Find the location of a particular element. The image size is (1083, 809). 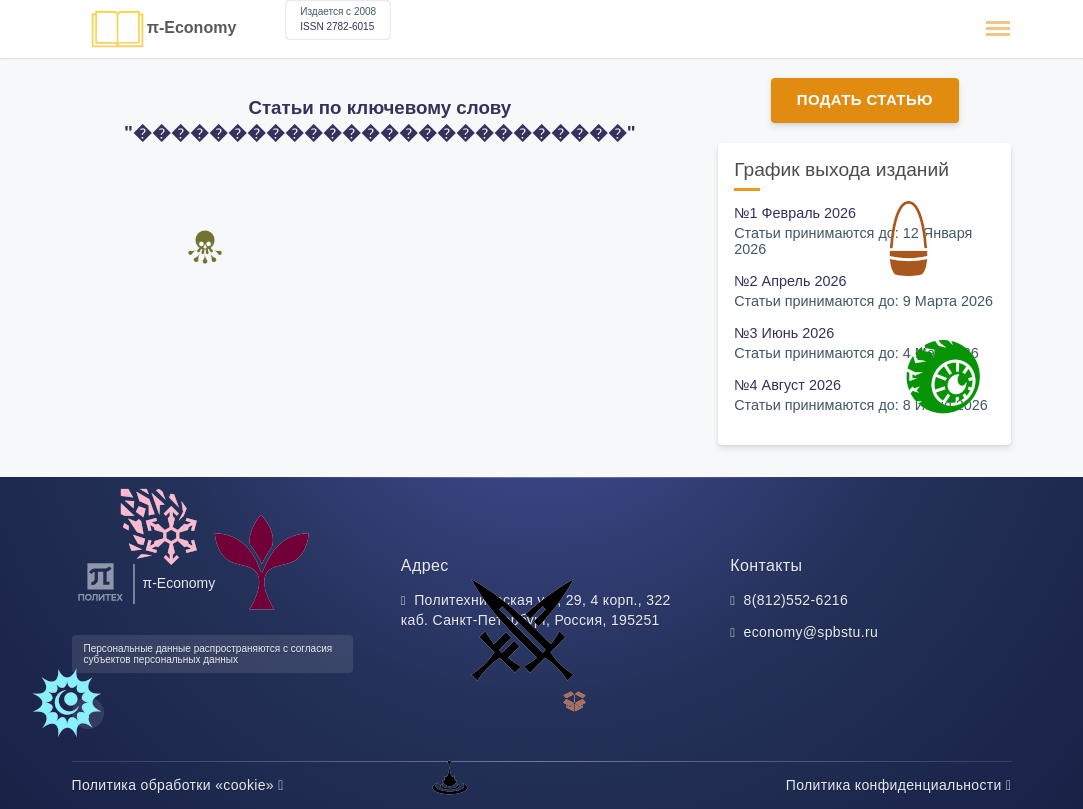

indicates combat or battle mode is located at coordinates (522, 631).